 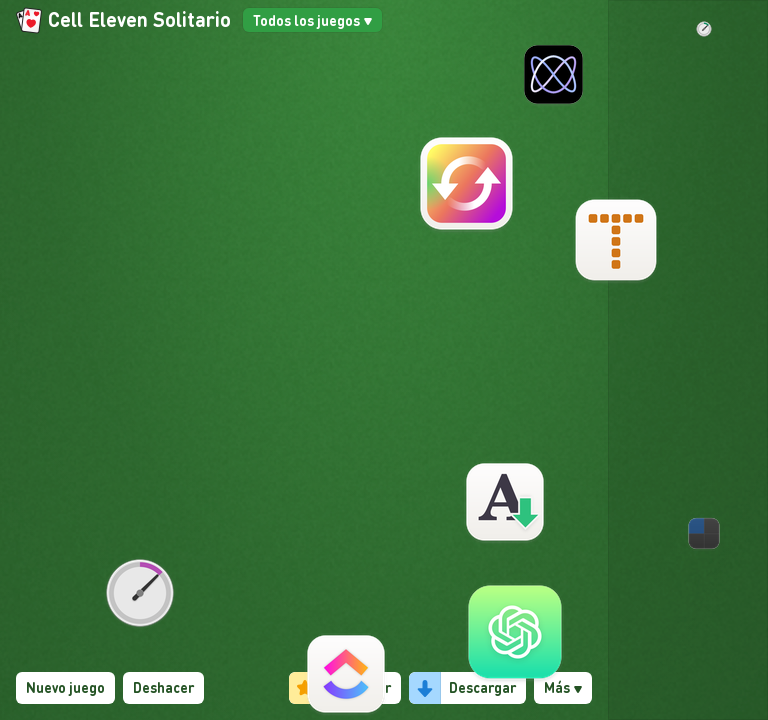 I want to click on open ClickUp app, so click(x=346, y=674).